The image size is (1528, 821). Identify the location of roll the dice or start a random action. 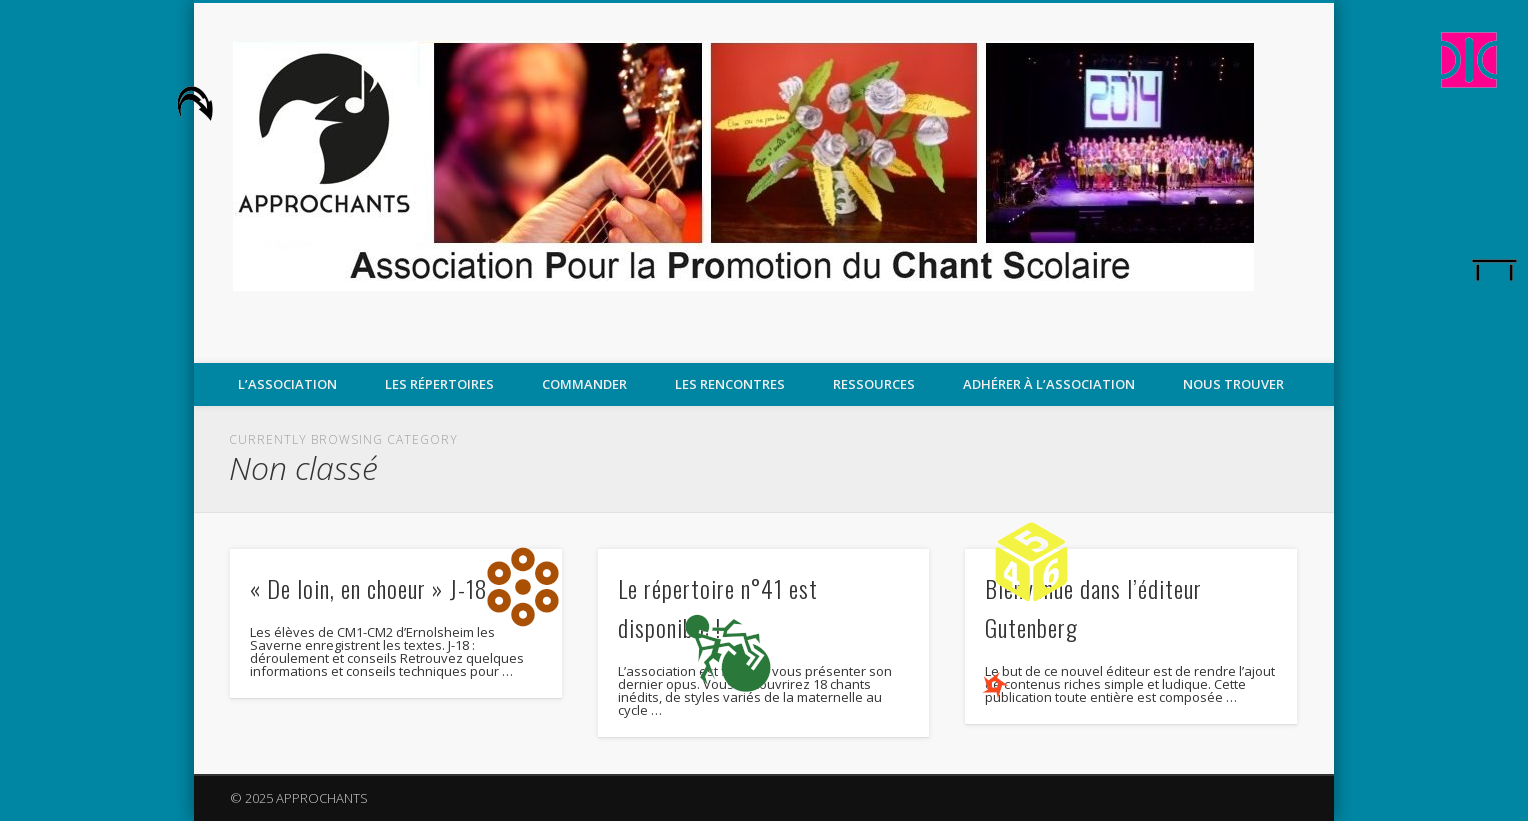
(1031, 562).